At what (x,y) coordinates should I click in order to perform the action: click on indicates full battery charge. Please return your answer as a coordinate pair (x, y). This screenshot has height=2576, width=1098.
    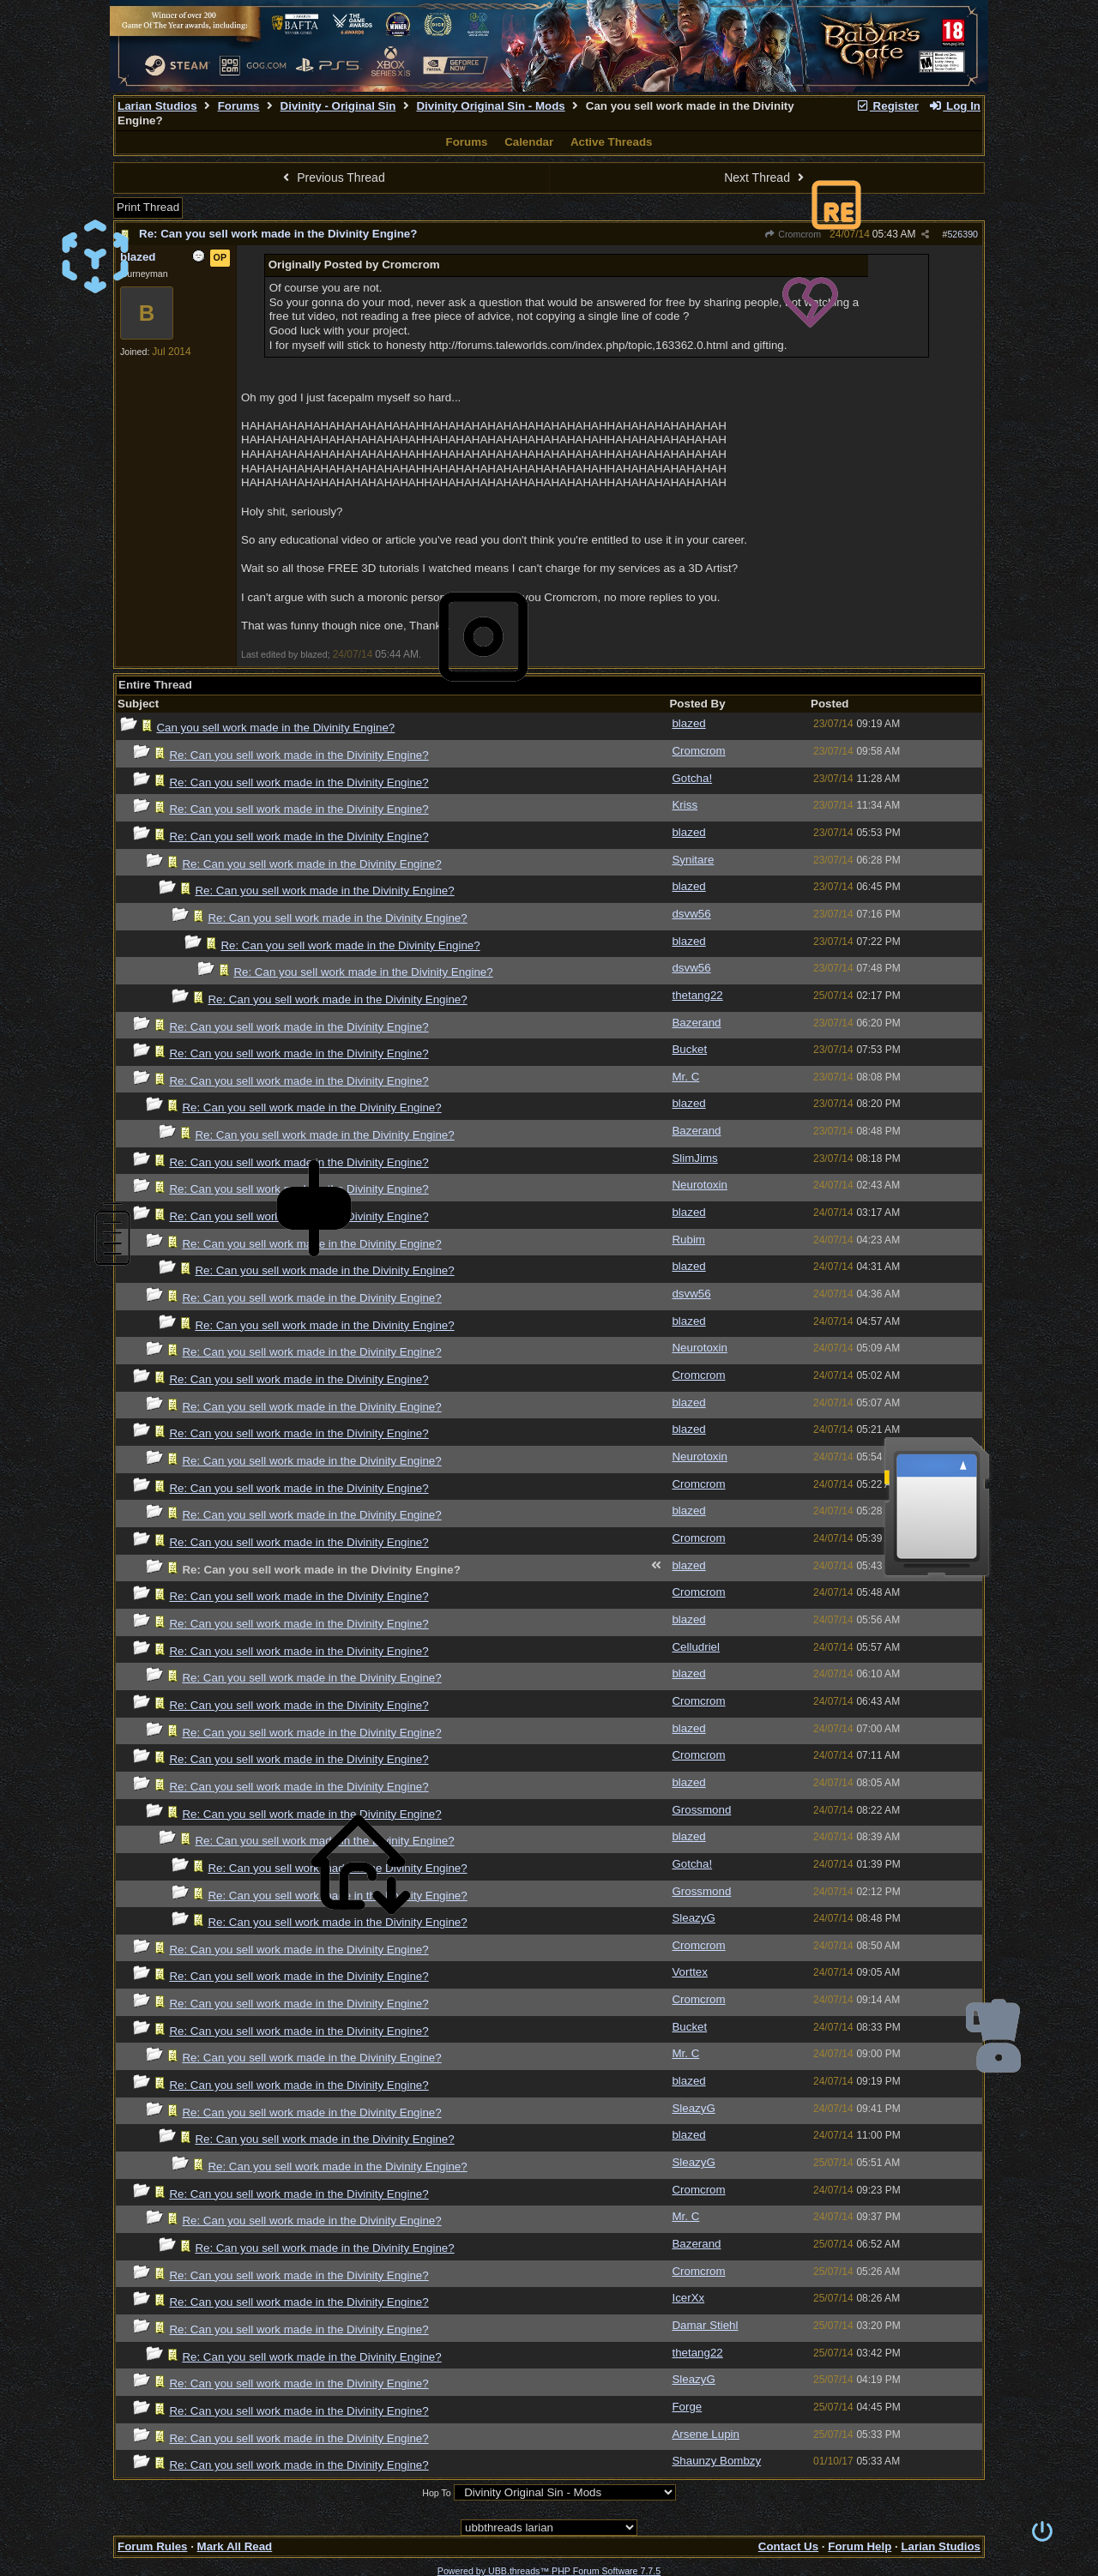
    Looking at the image, I should click on (112, 1235).